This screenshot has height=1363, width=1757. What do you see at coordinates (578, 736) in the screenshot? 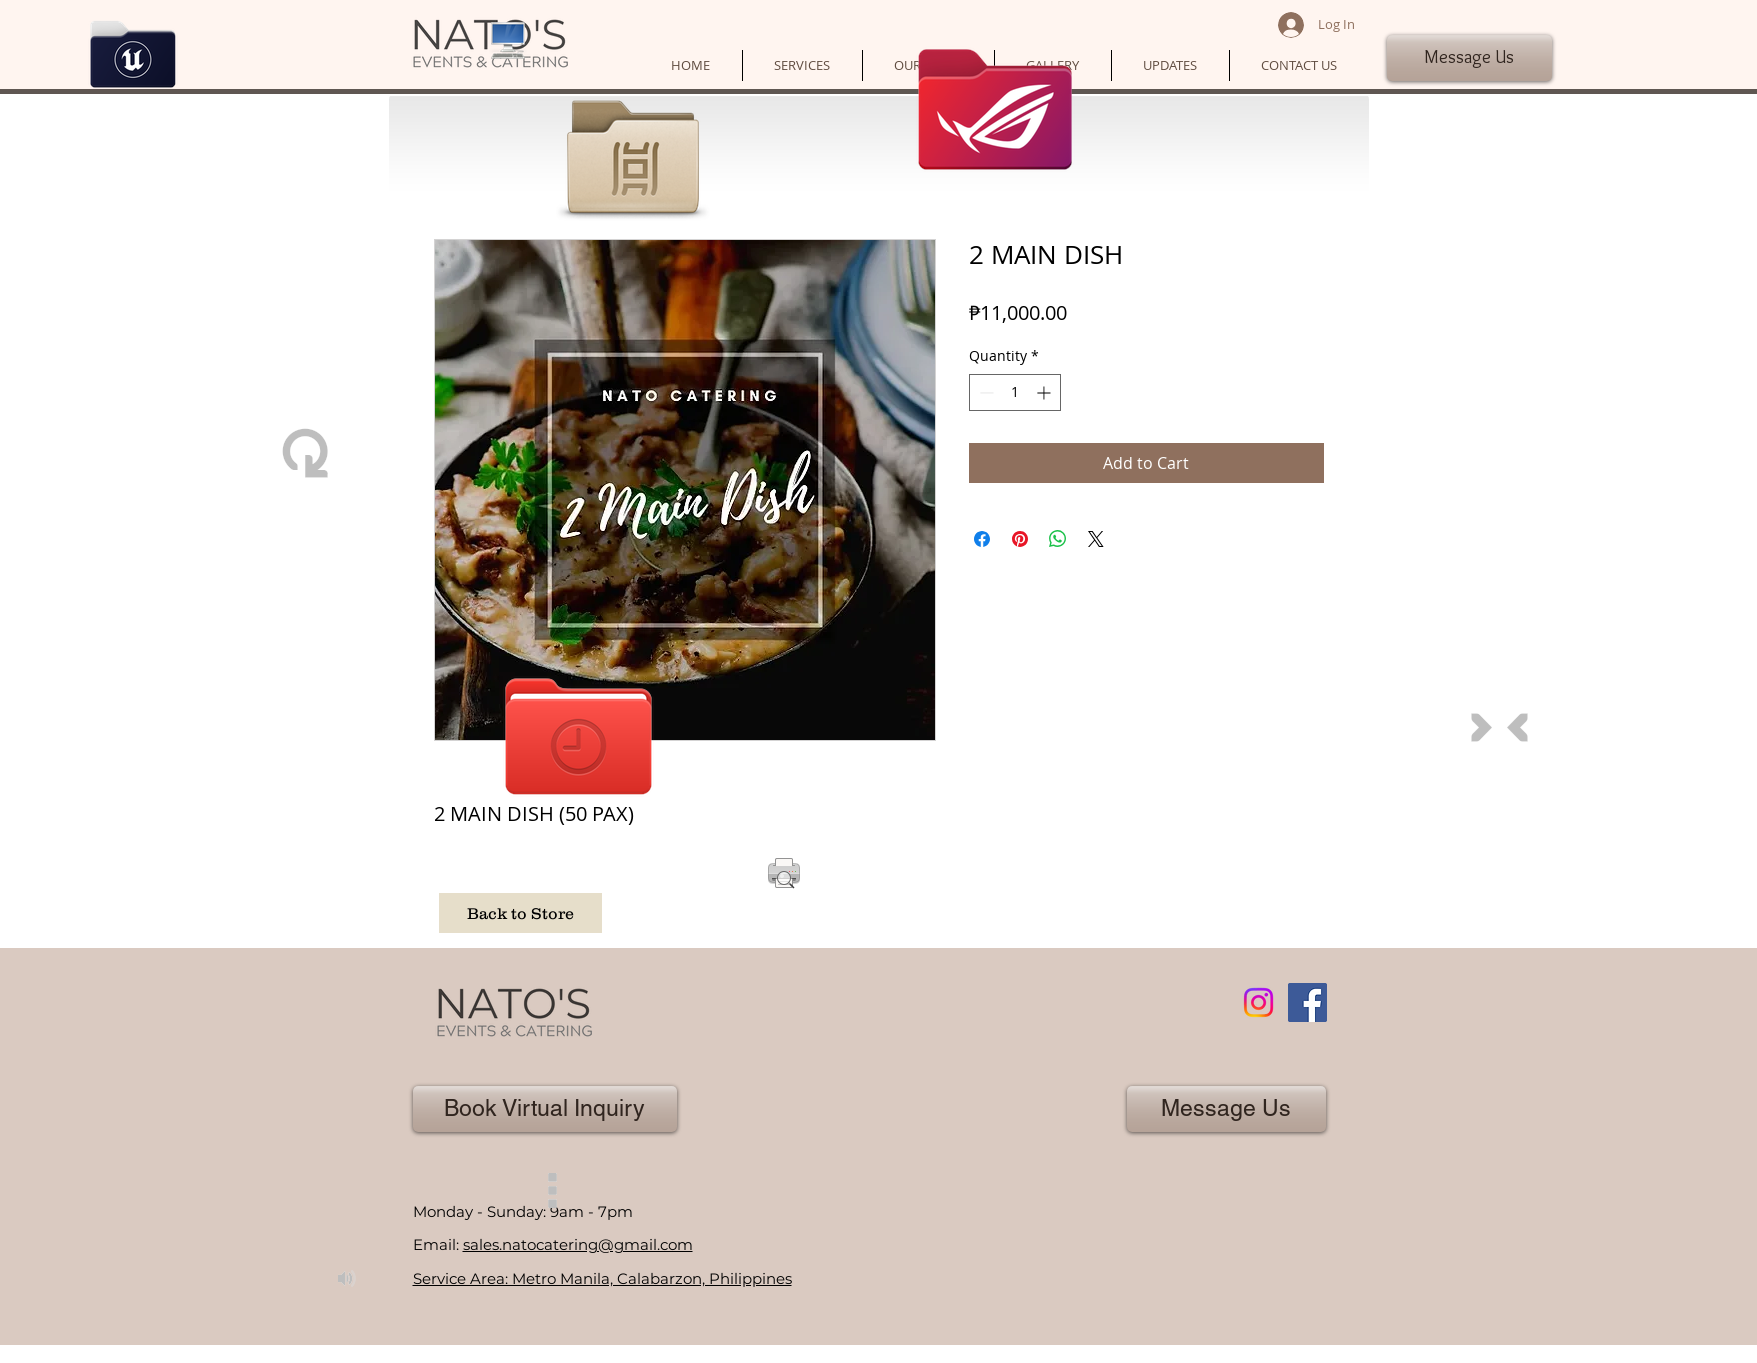
I see `access temporary files folder` at bounding box center [578, 736].